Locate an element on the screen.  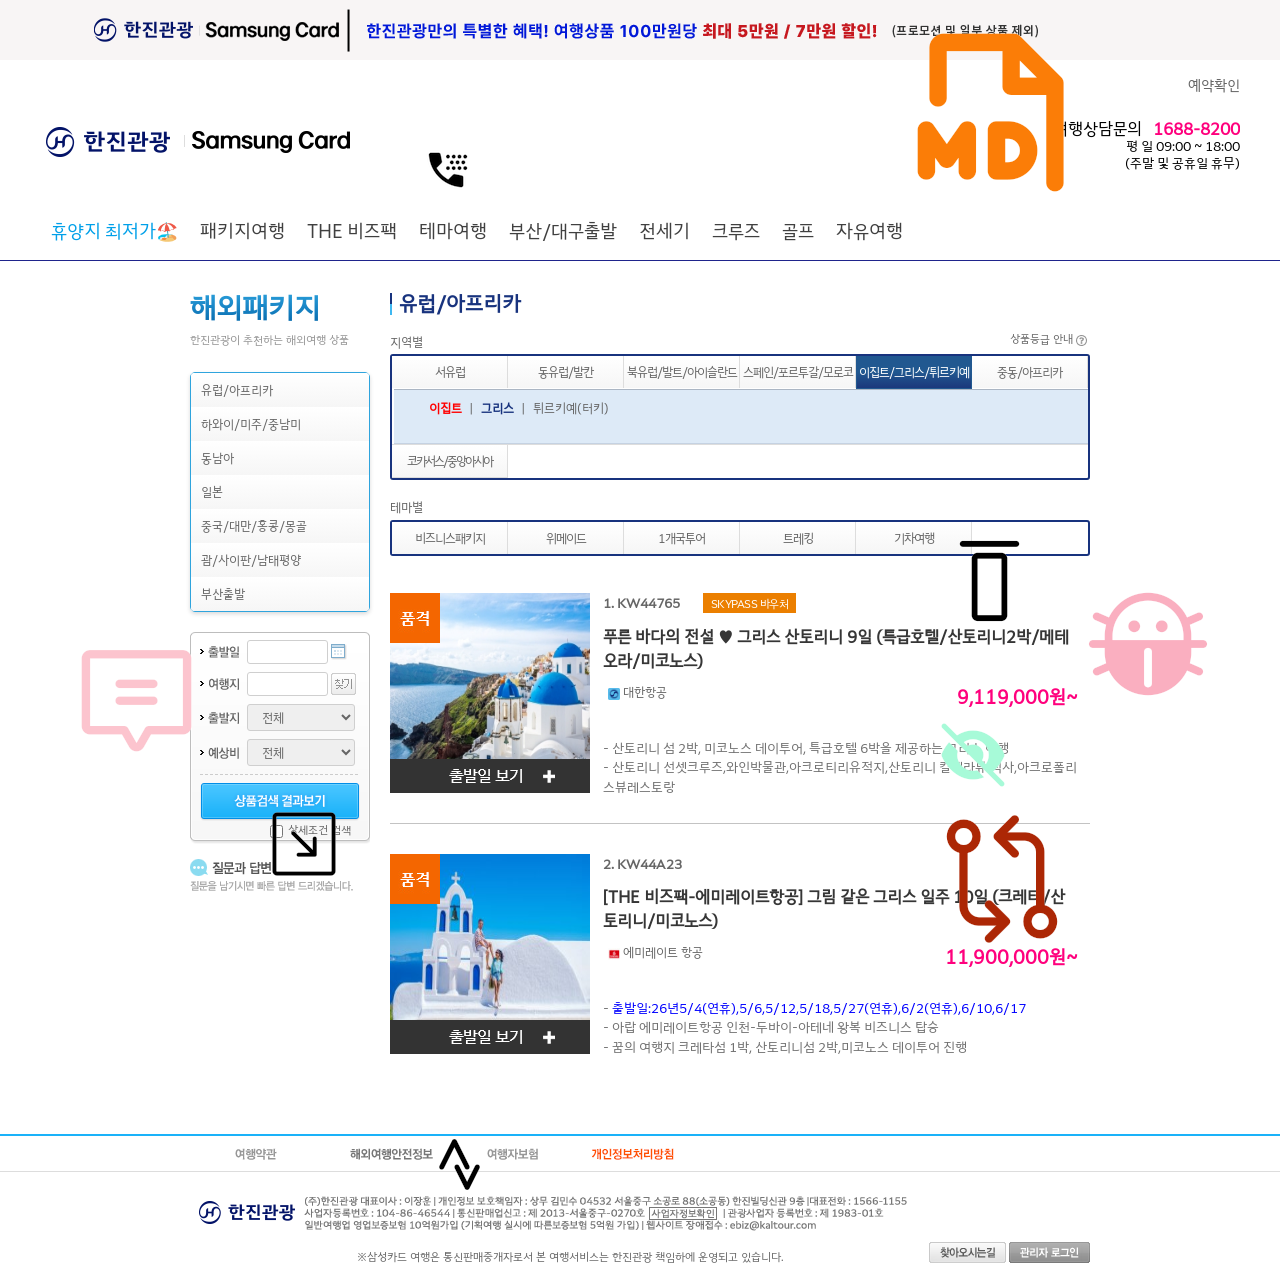
connect to strava fitness tracking is located at coordinates (459, 1164).